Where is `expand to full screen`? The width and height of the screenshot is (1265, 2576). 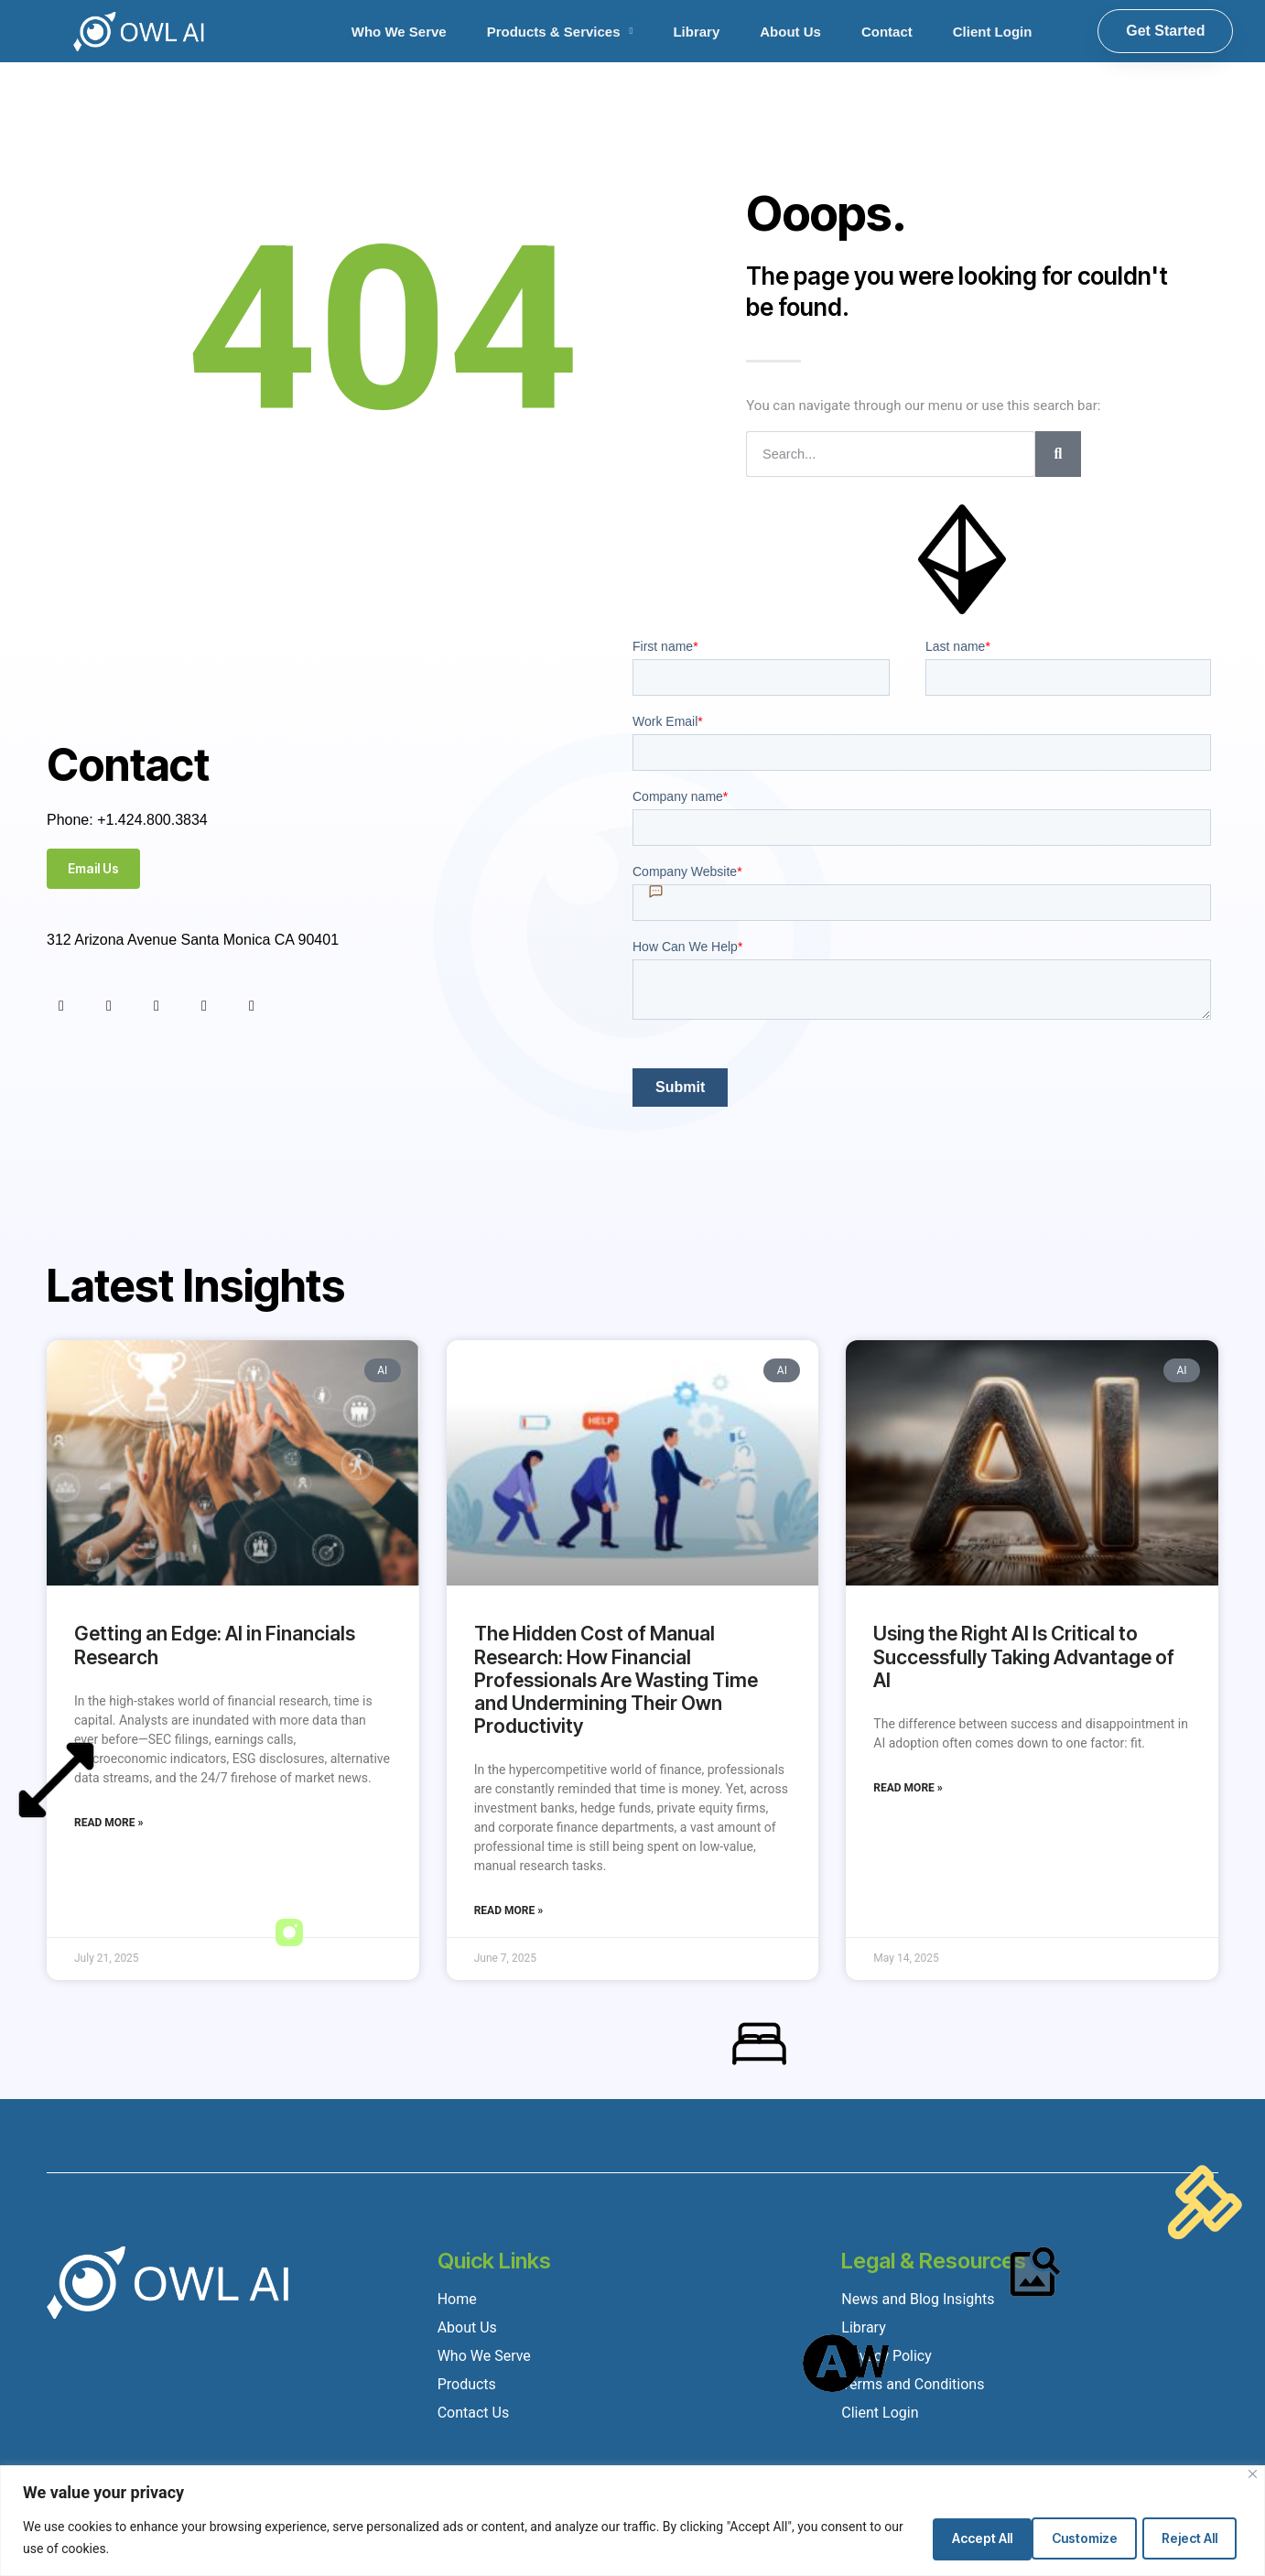
expand to full screen is located at coordinates (56, 1780).